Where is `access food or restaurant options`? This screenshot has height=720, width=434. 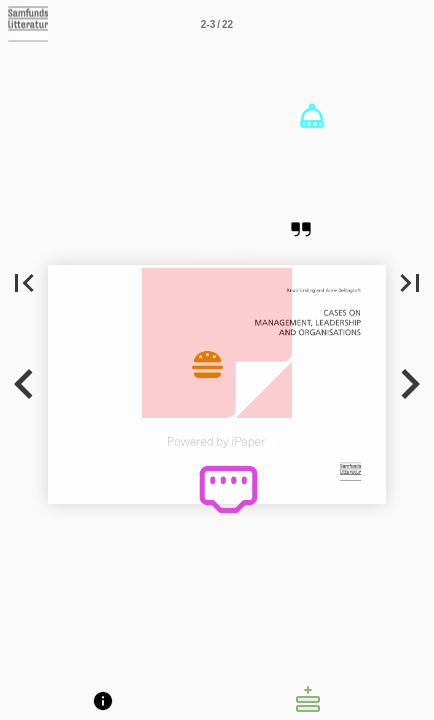 access food or restaurant options is located at coordinates (207, 364).